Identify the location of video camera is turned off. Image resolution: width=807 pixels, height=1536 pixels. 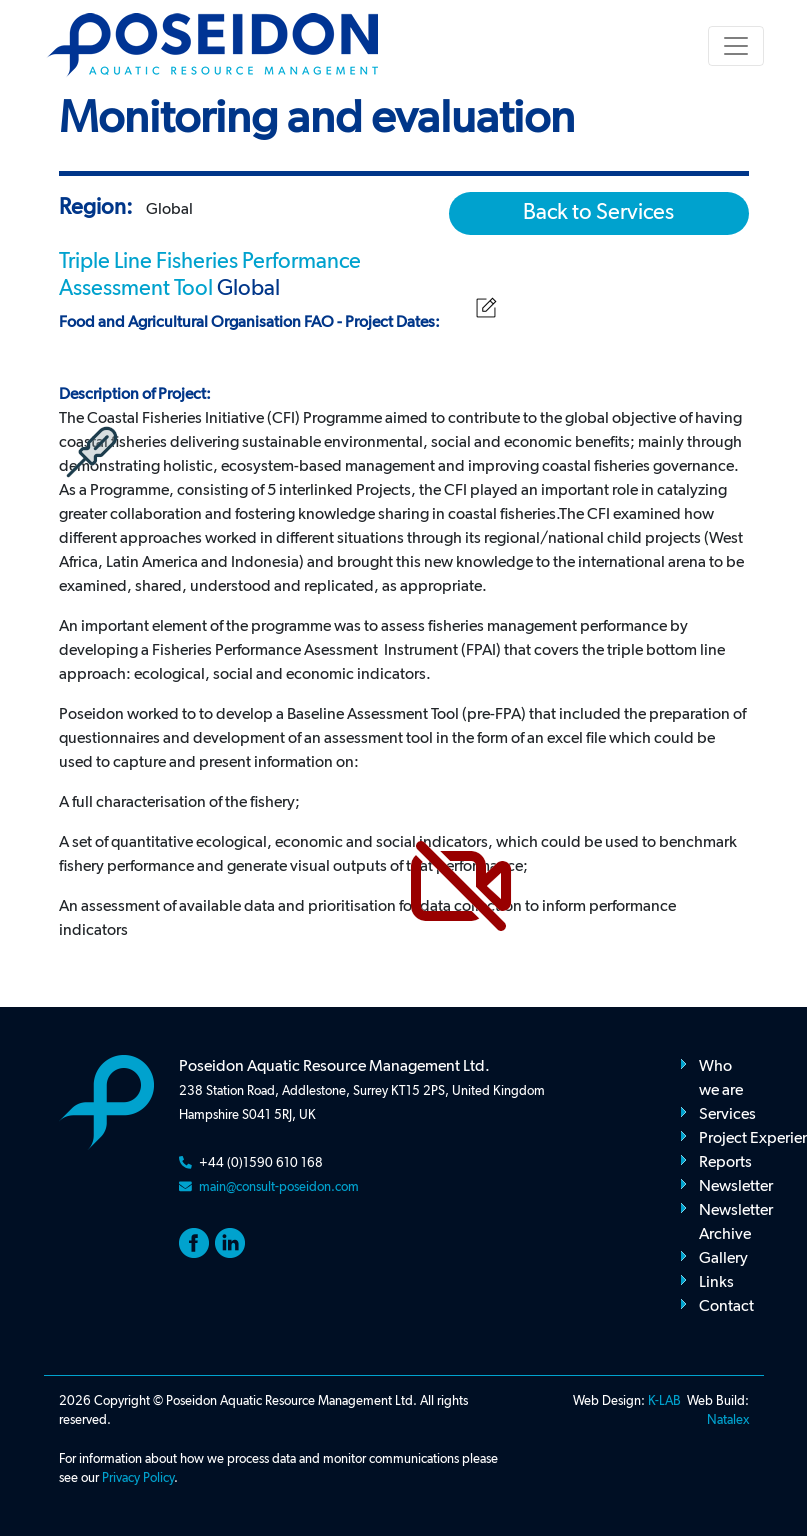
(461, 886).